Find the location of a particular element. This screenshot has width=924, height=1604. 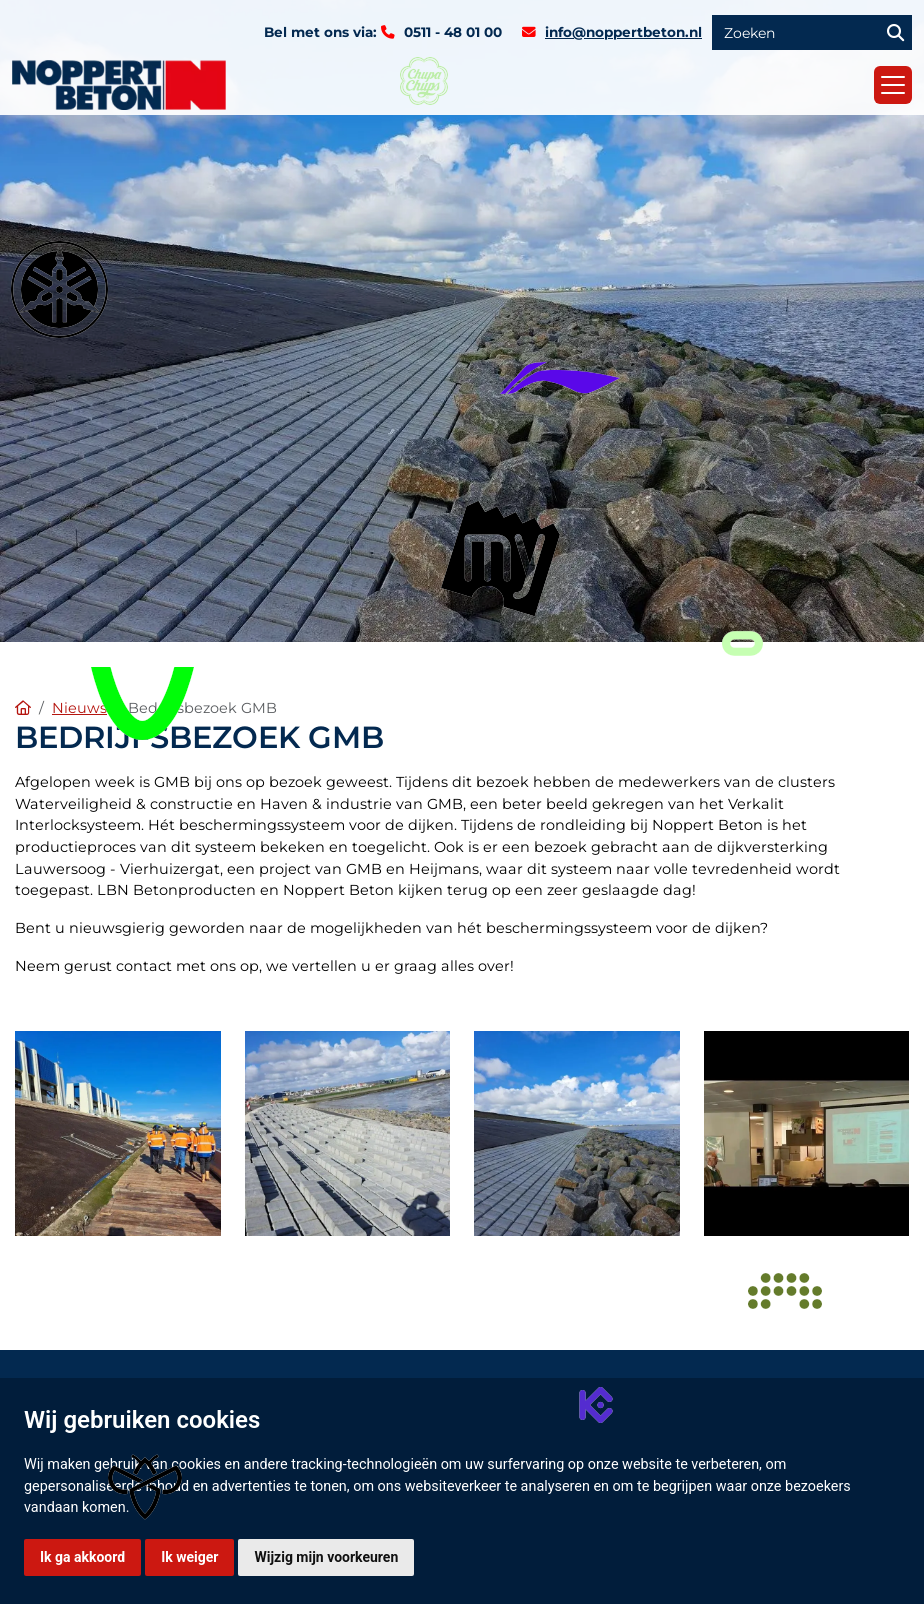

visit the voelkner website or store is located at coordinates (142, 703).